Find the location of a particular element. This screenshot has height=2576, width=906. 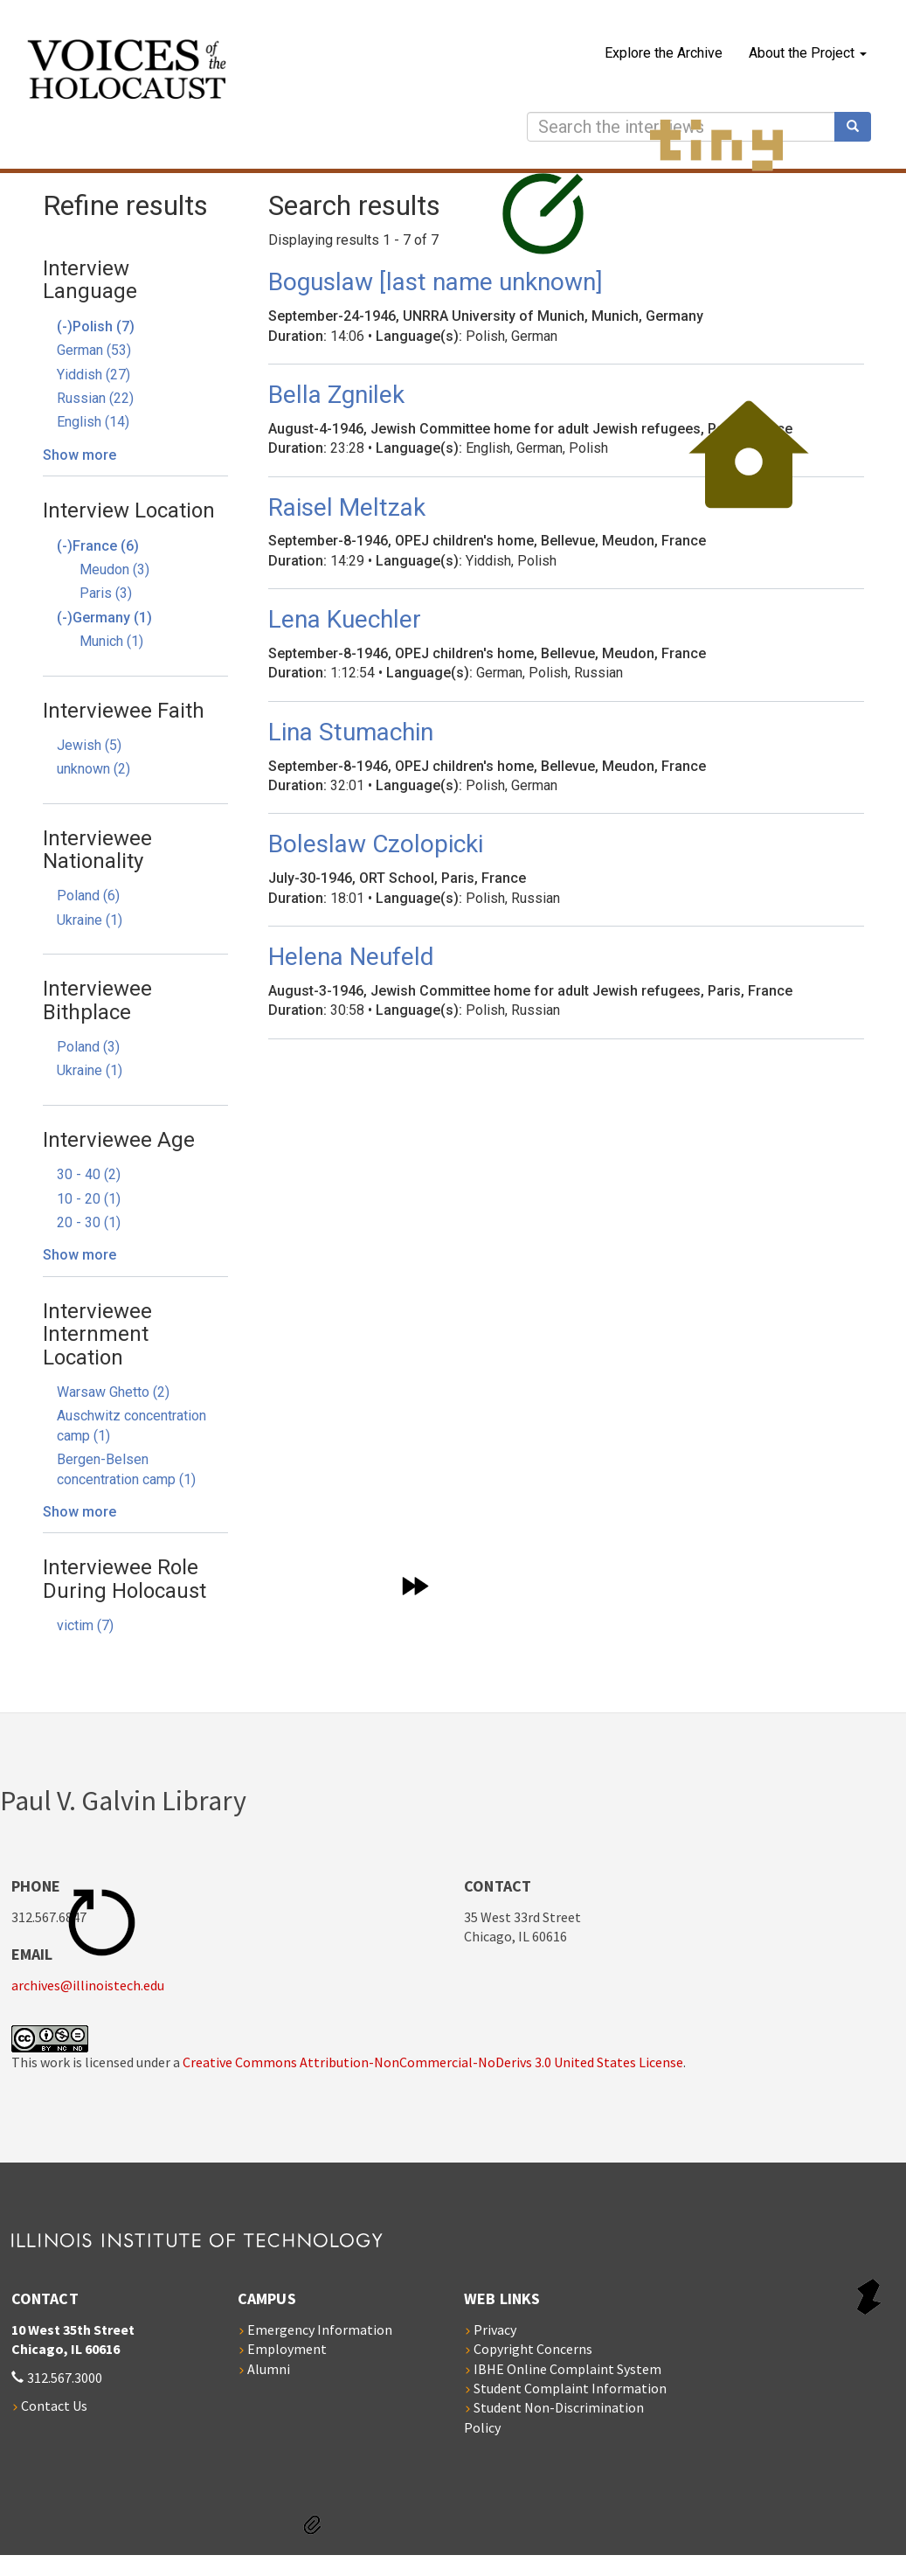

fast forward media playback is located at coordinates (414, 1586).